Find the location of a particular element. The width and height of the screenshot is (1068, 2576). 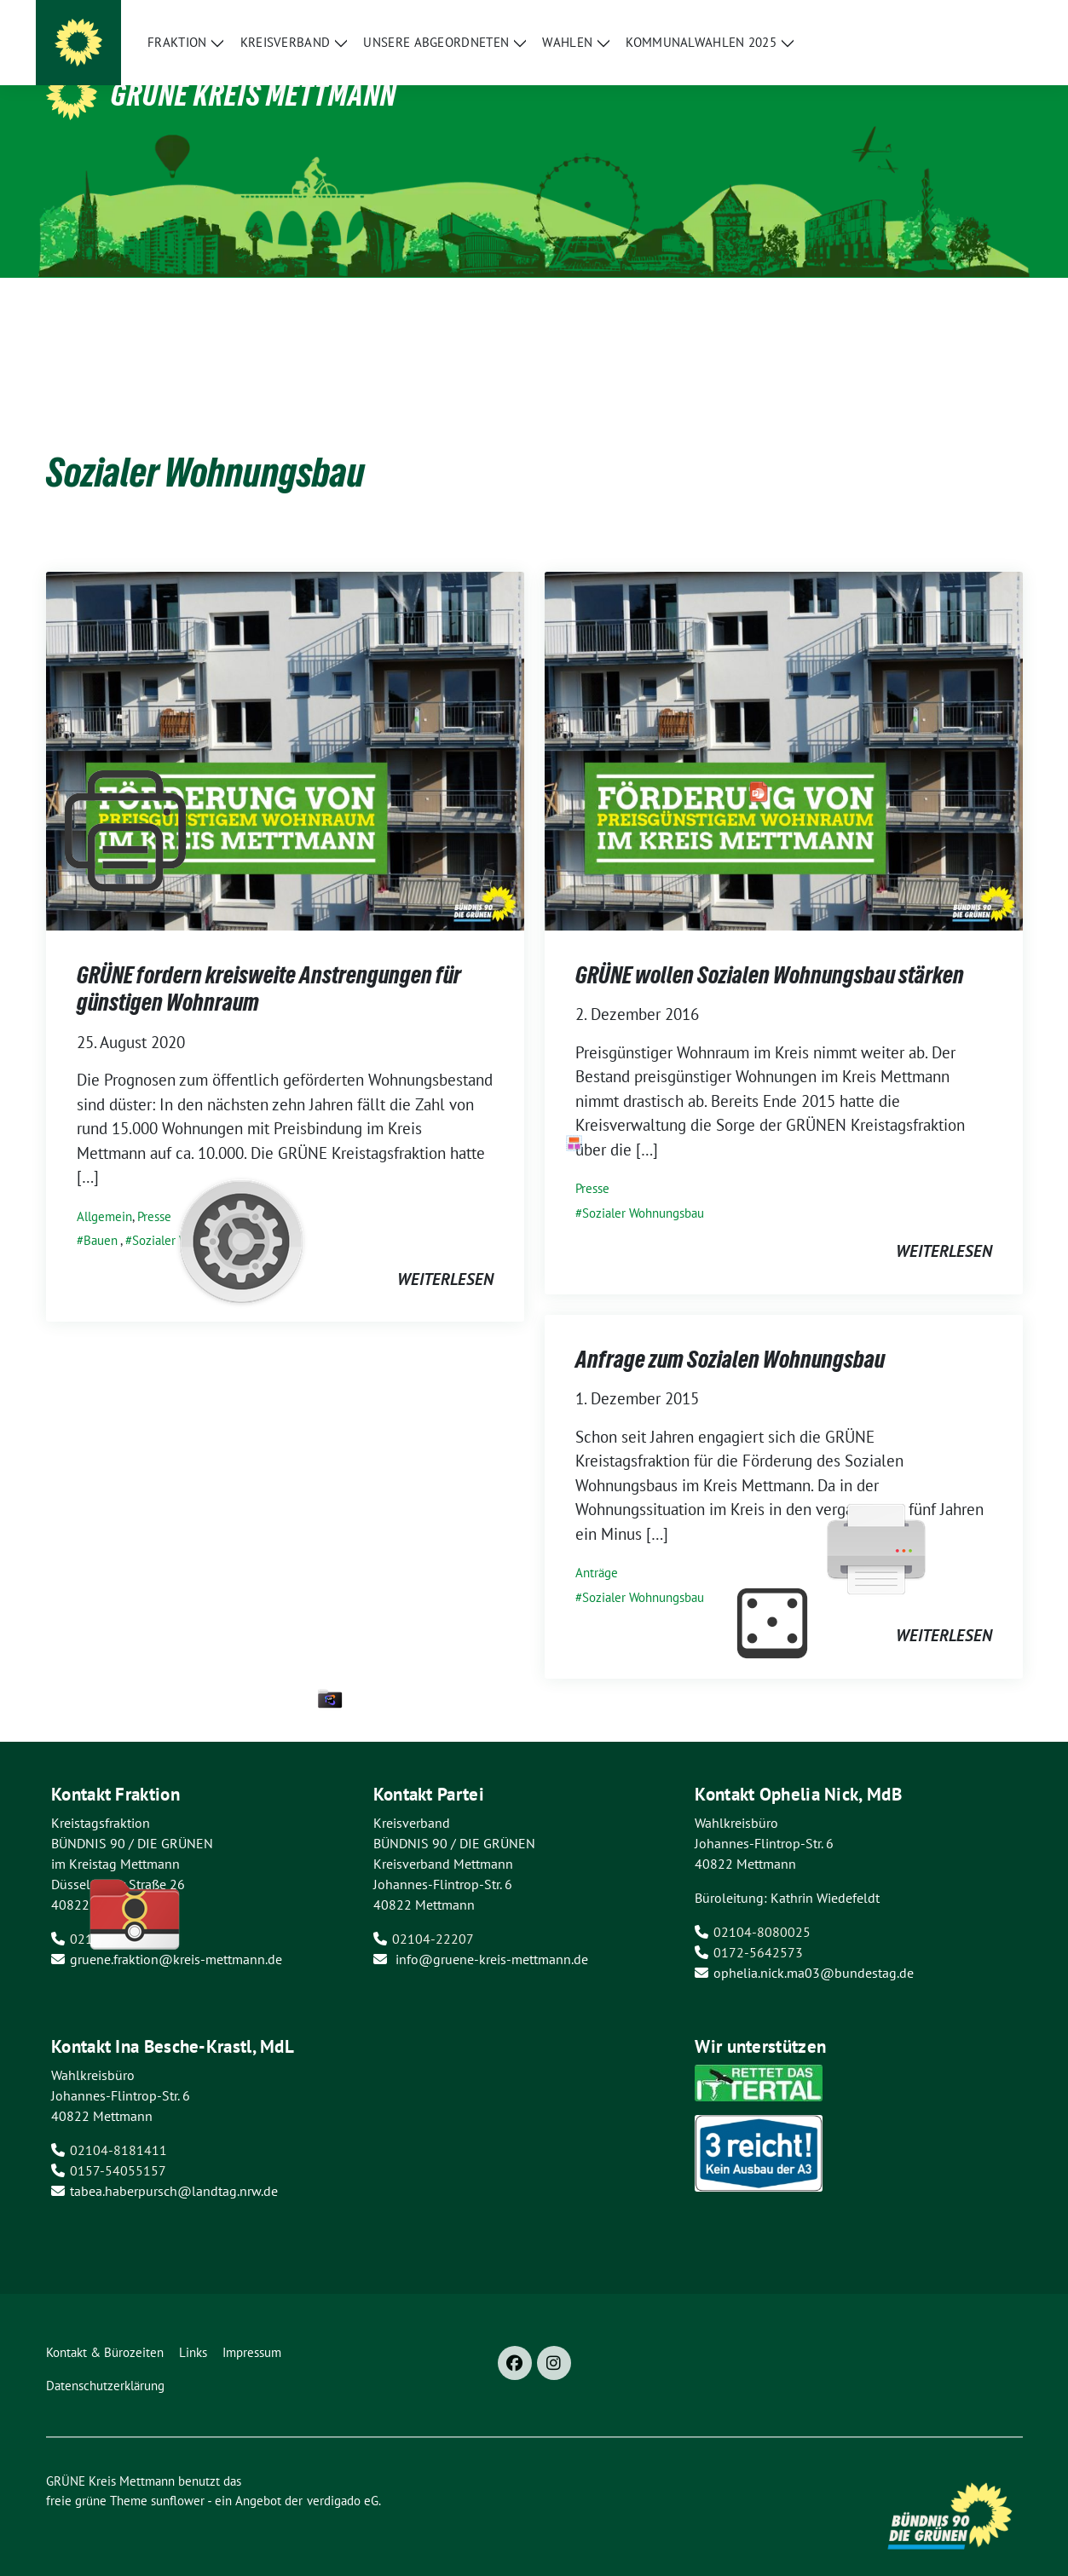

open jetbrains upsource project folder is located at coordinates (330, 1699).